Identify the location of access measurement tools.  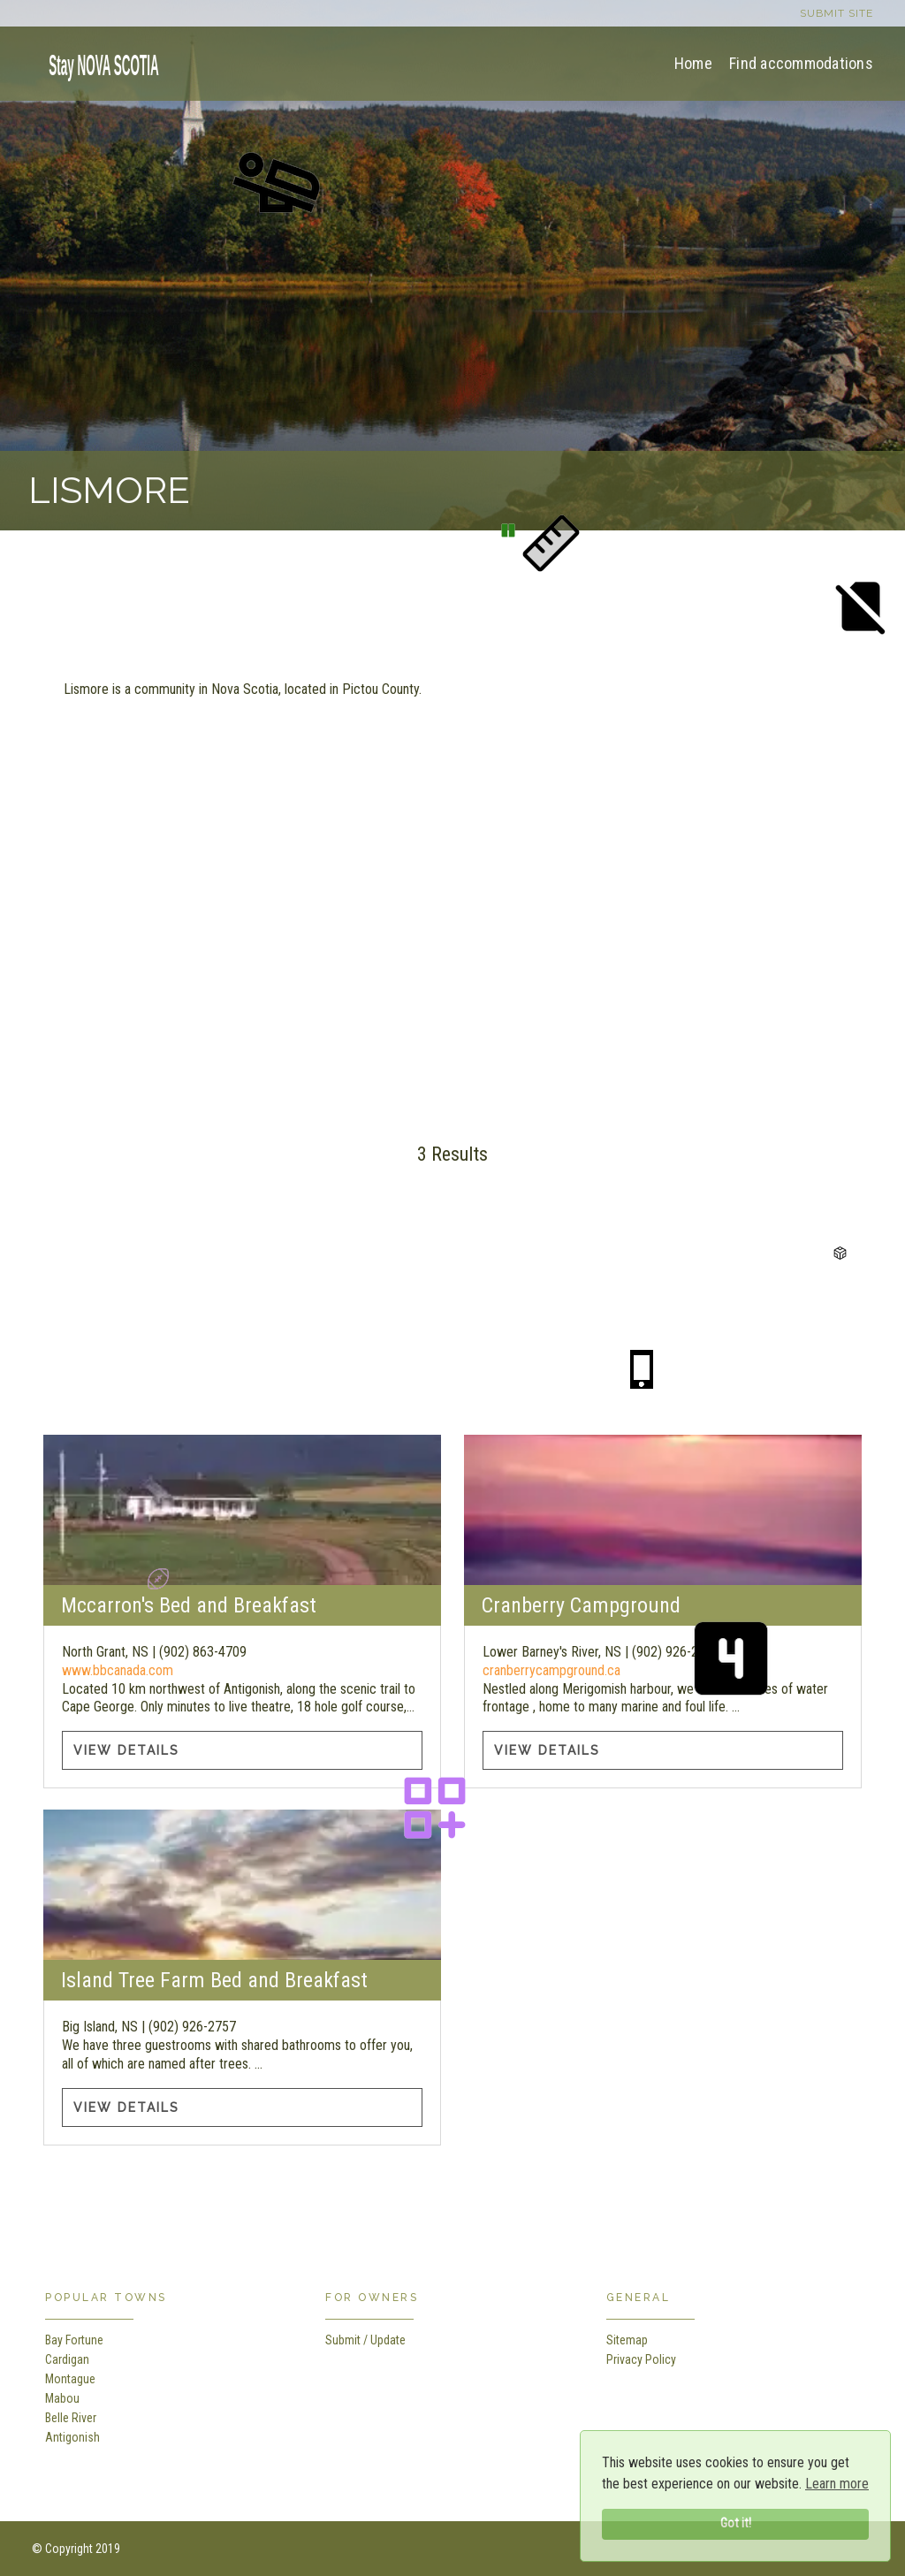
(551, 543).